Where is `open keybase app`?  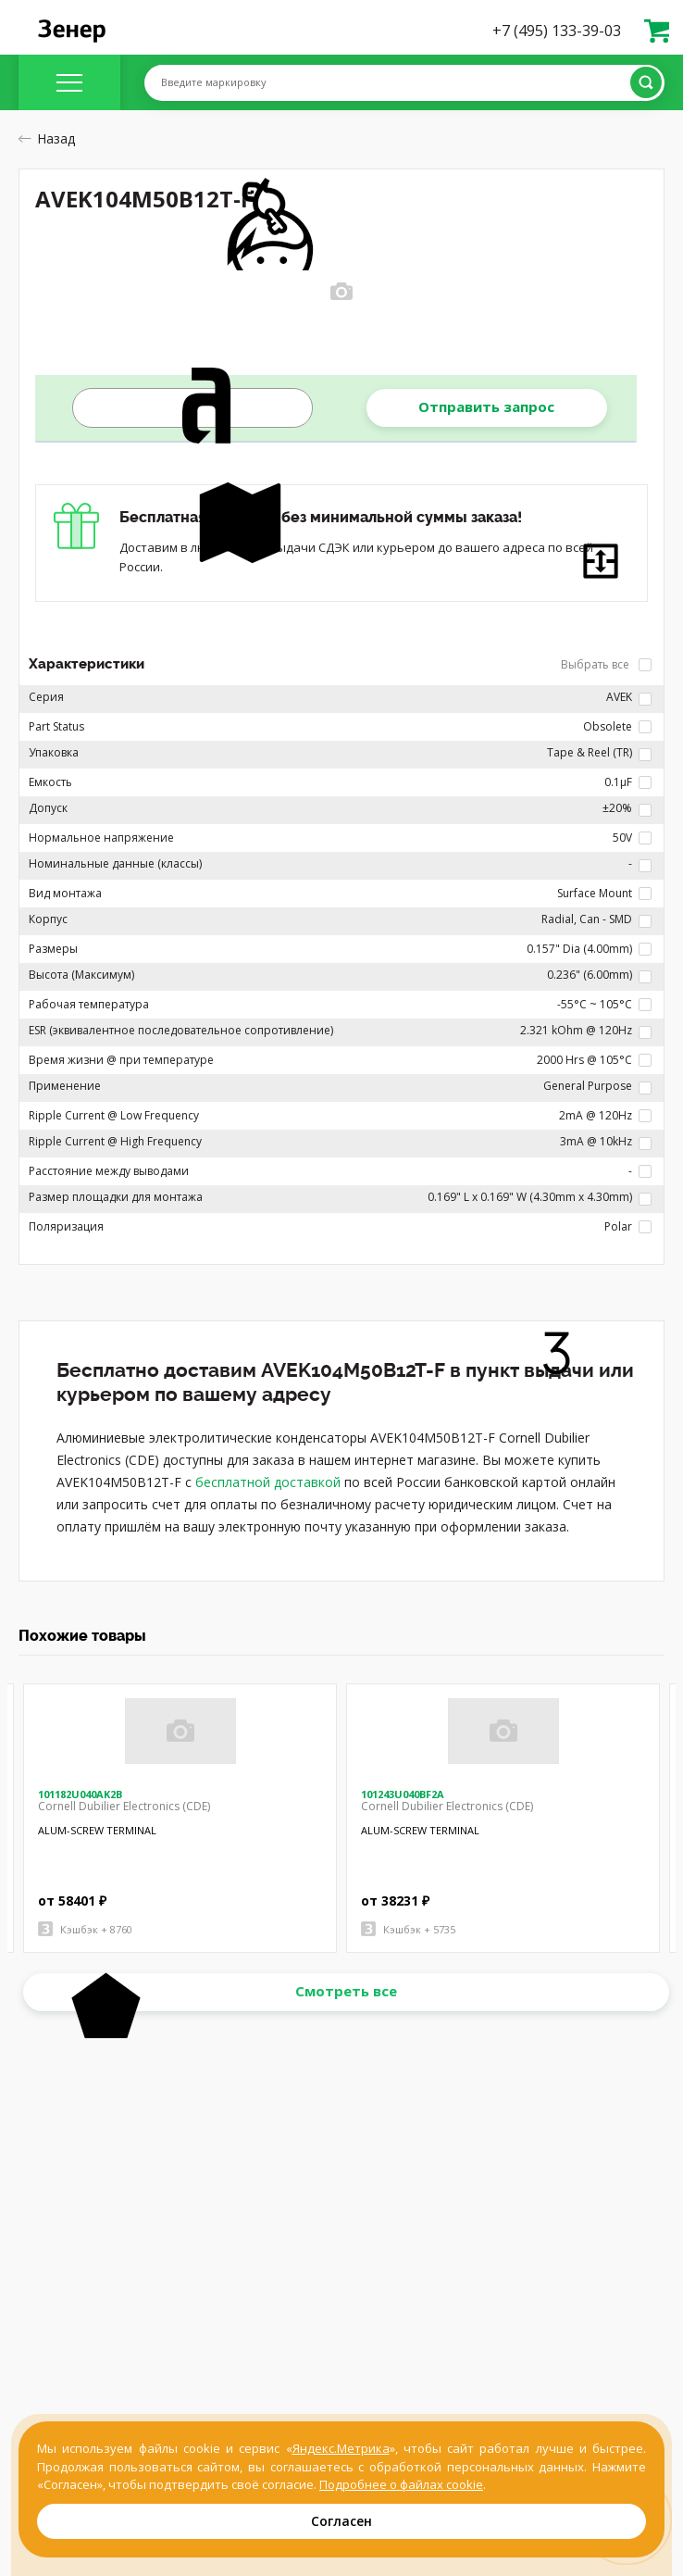
open keybase app is located at coordinates (270, 224).